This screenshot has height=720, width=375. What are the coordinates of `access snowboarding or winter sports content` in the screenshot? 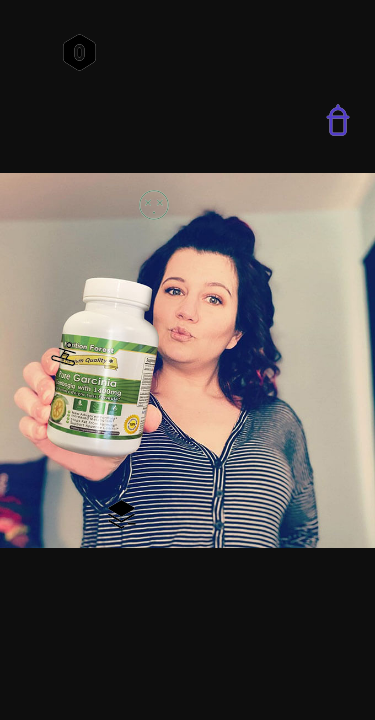 It's located at (65, 354).